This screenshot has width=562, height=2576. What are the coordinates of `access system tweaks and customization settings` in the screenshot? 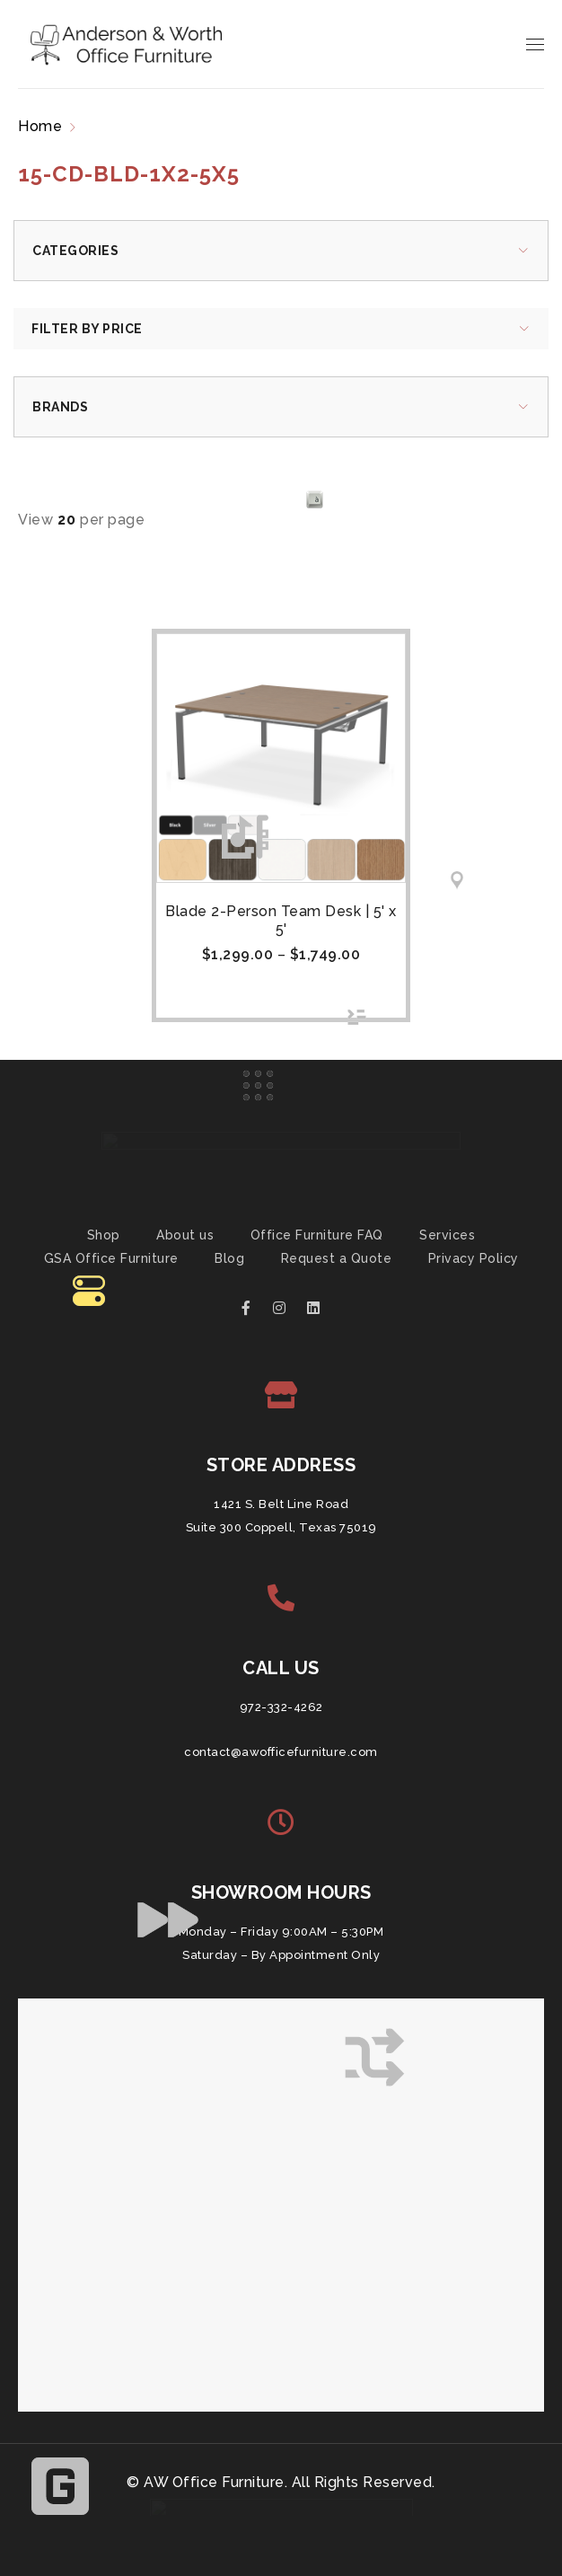 It's located at (89, 1290).